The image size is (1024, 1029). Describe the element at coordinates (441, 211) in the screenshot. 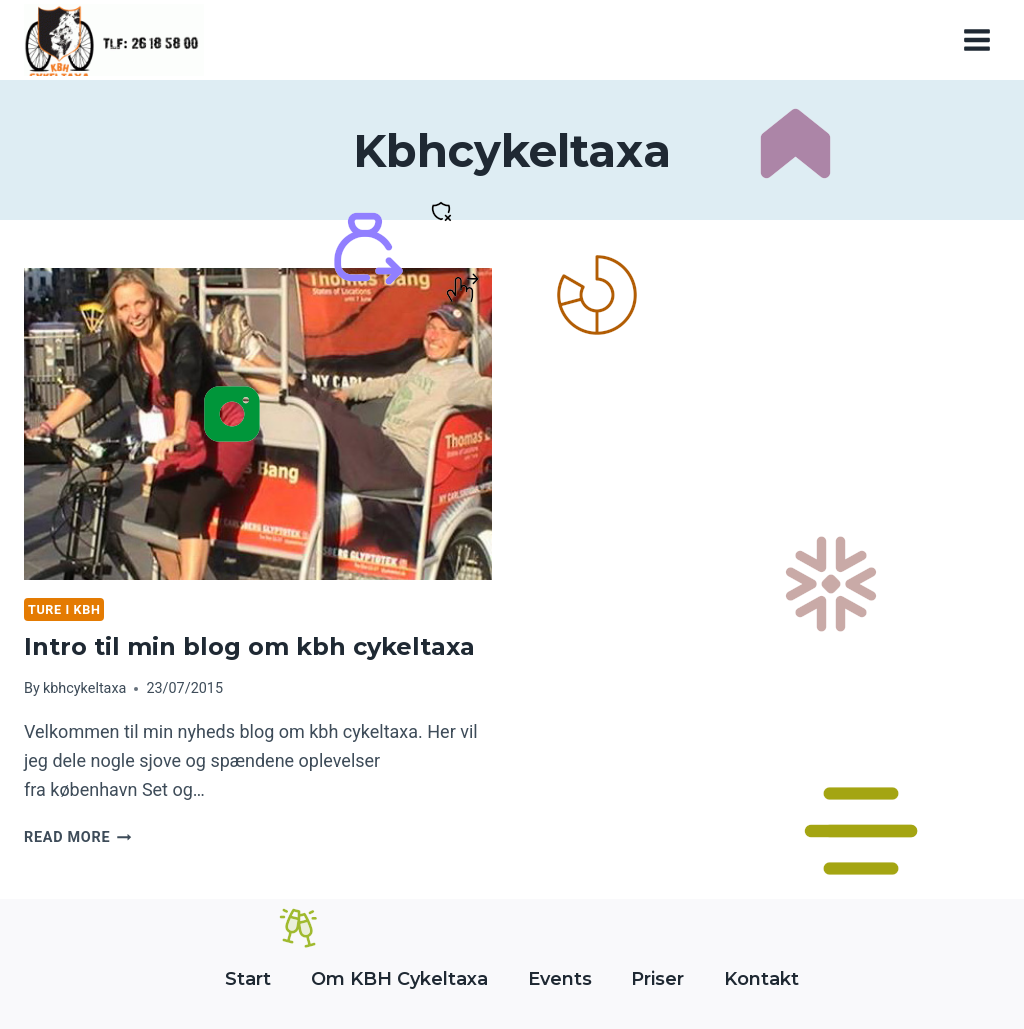

I see `disable security protection` at that location.